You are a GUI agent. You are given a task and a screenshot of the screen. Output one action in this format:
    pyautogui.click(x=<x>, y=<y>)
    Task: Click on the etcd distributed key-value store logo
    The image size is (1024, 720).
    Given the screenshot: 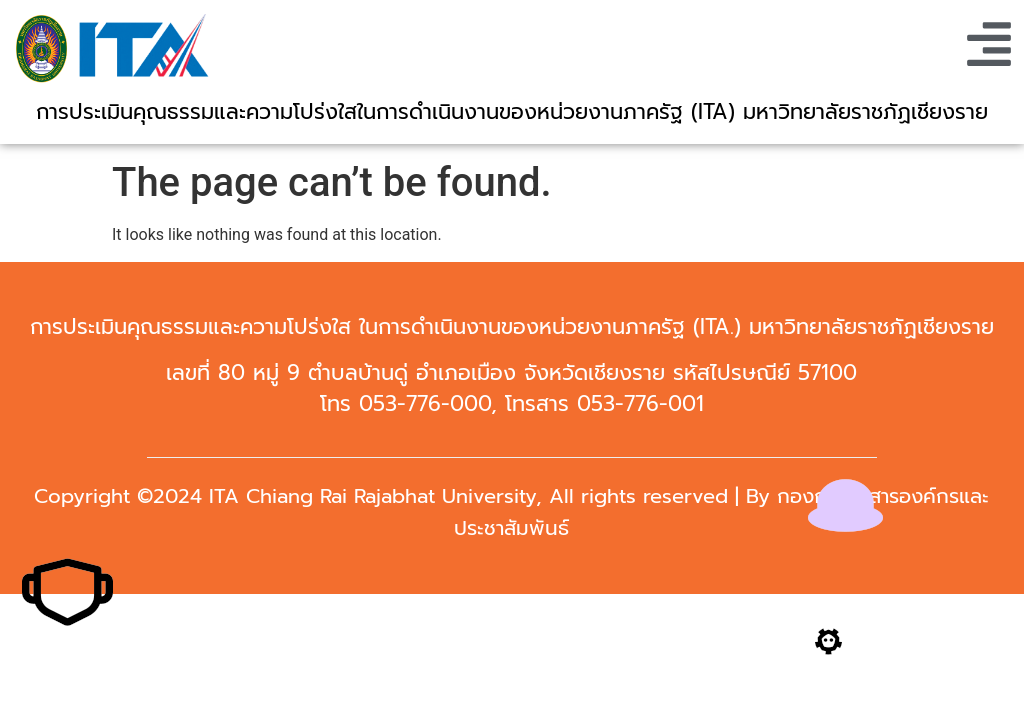 What is the action you would take?
    pyautogui.click(x=828, y=641)
    